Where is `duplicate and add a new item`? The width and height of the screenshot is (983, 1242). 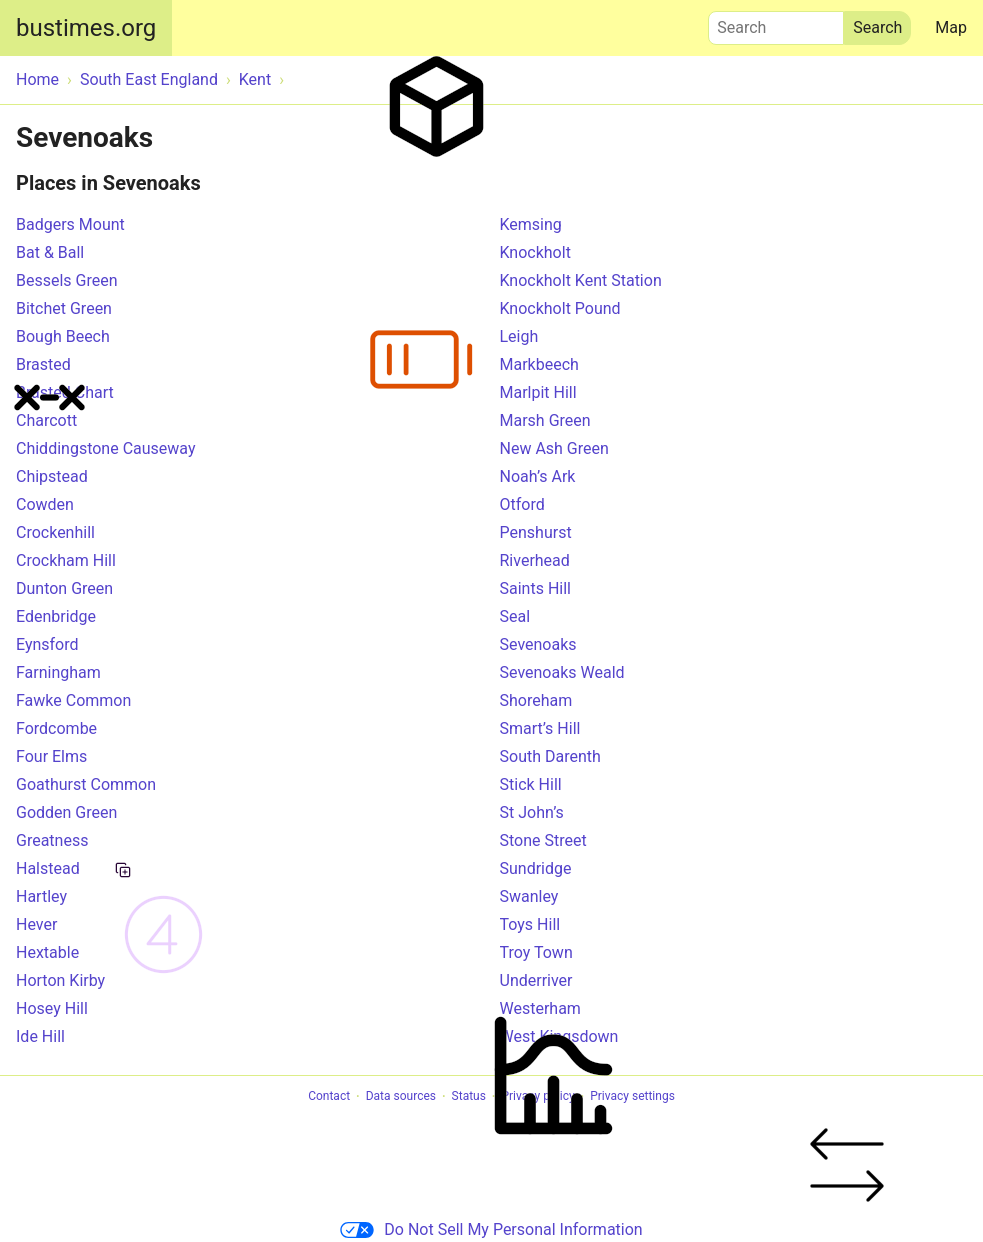 duplicate and add a new item is located at coordinates (123, 870).